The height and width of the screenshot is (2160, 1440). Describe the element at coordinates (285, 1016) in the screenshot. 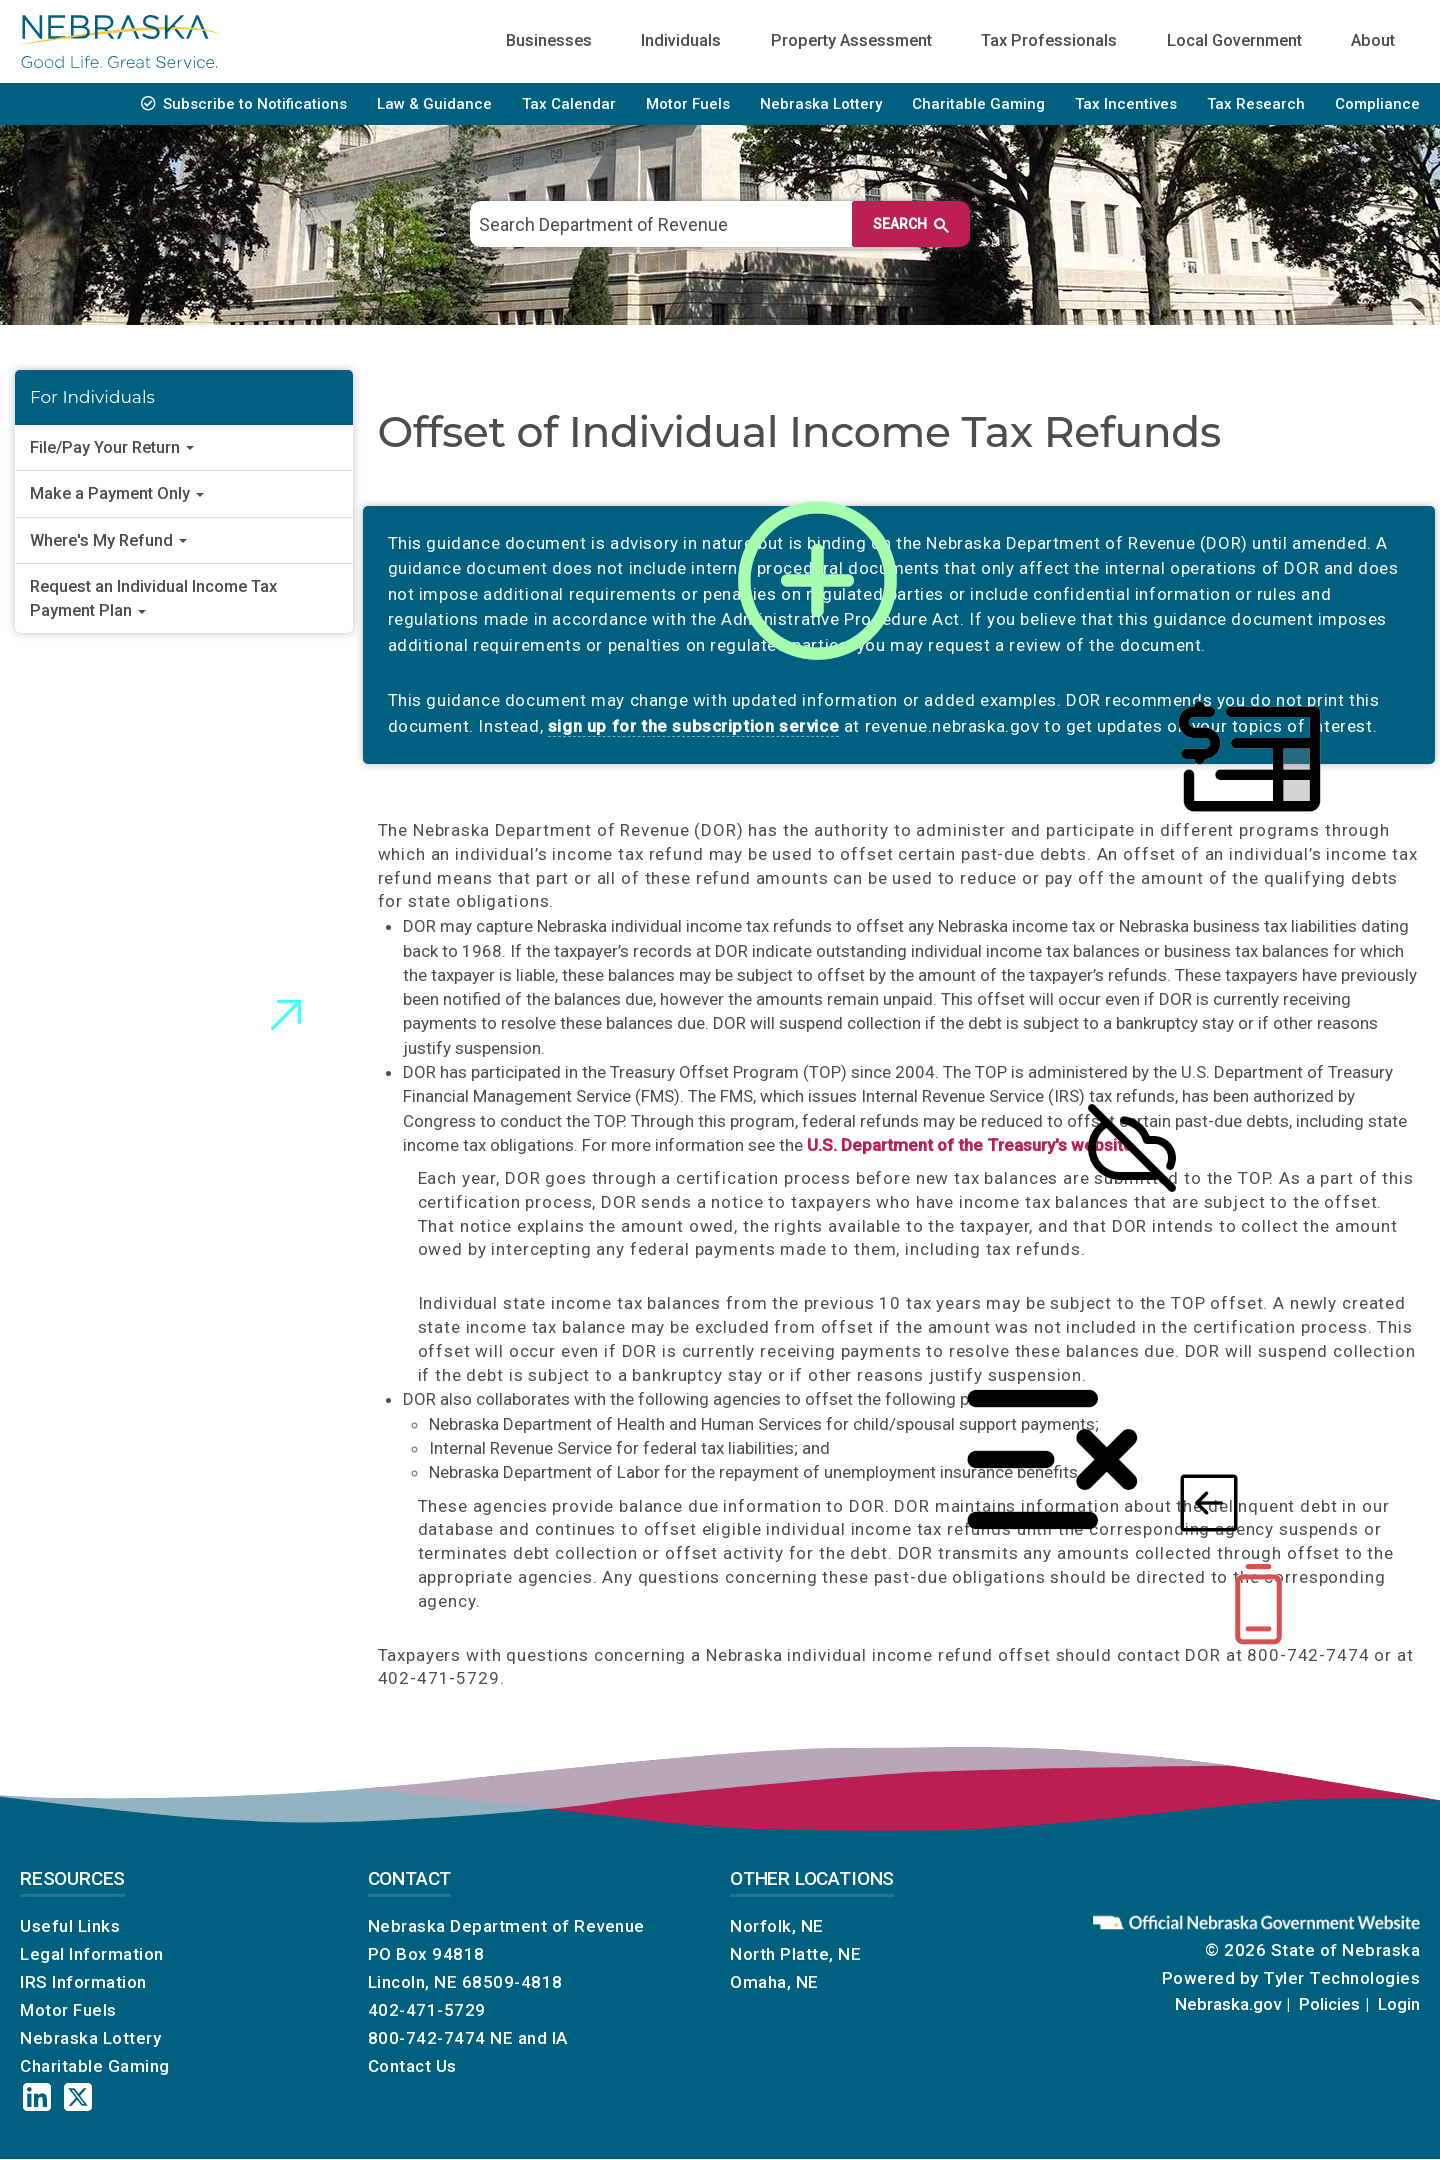

I see `open link in new tab or window` at that location.